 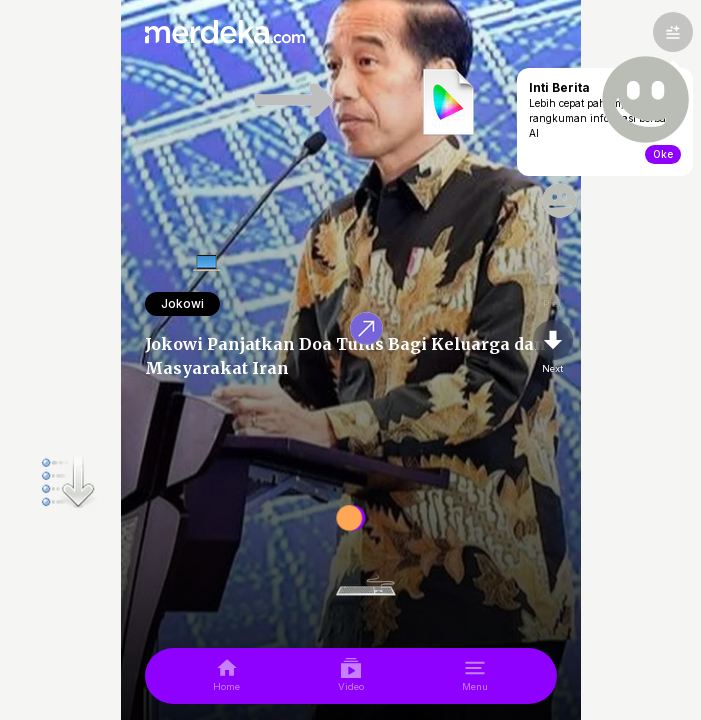 What do you see at coordinates (365, 584) in the screenshot?
I see `keyboard input device connected` at bounding box center [365, 584].